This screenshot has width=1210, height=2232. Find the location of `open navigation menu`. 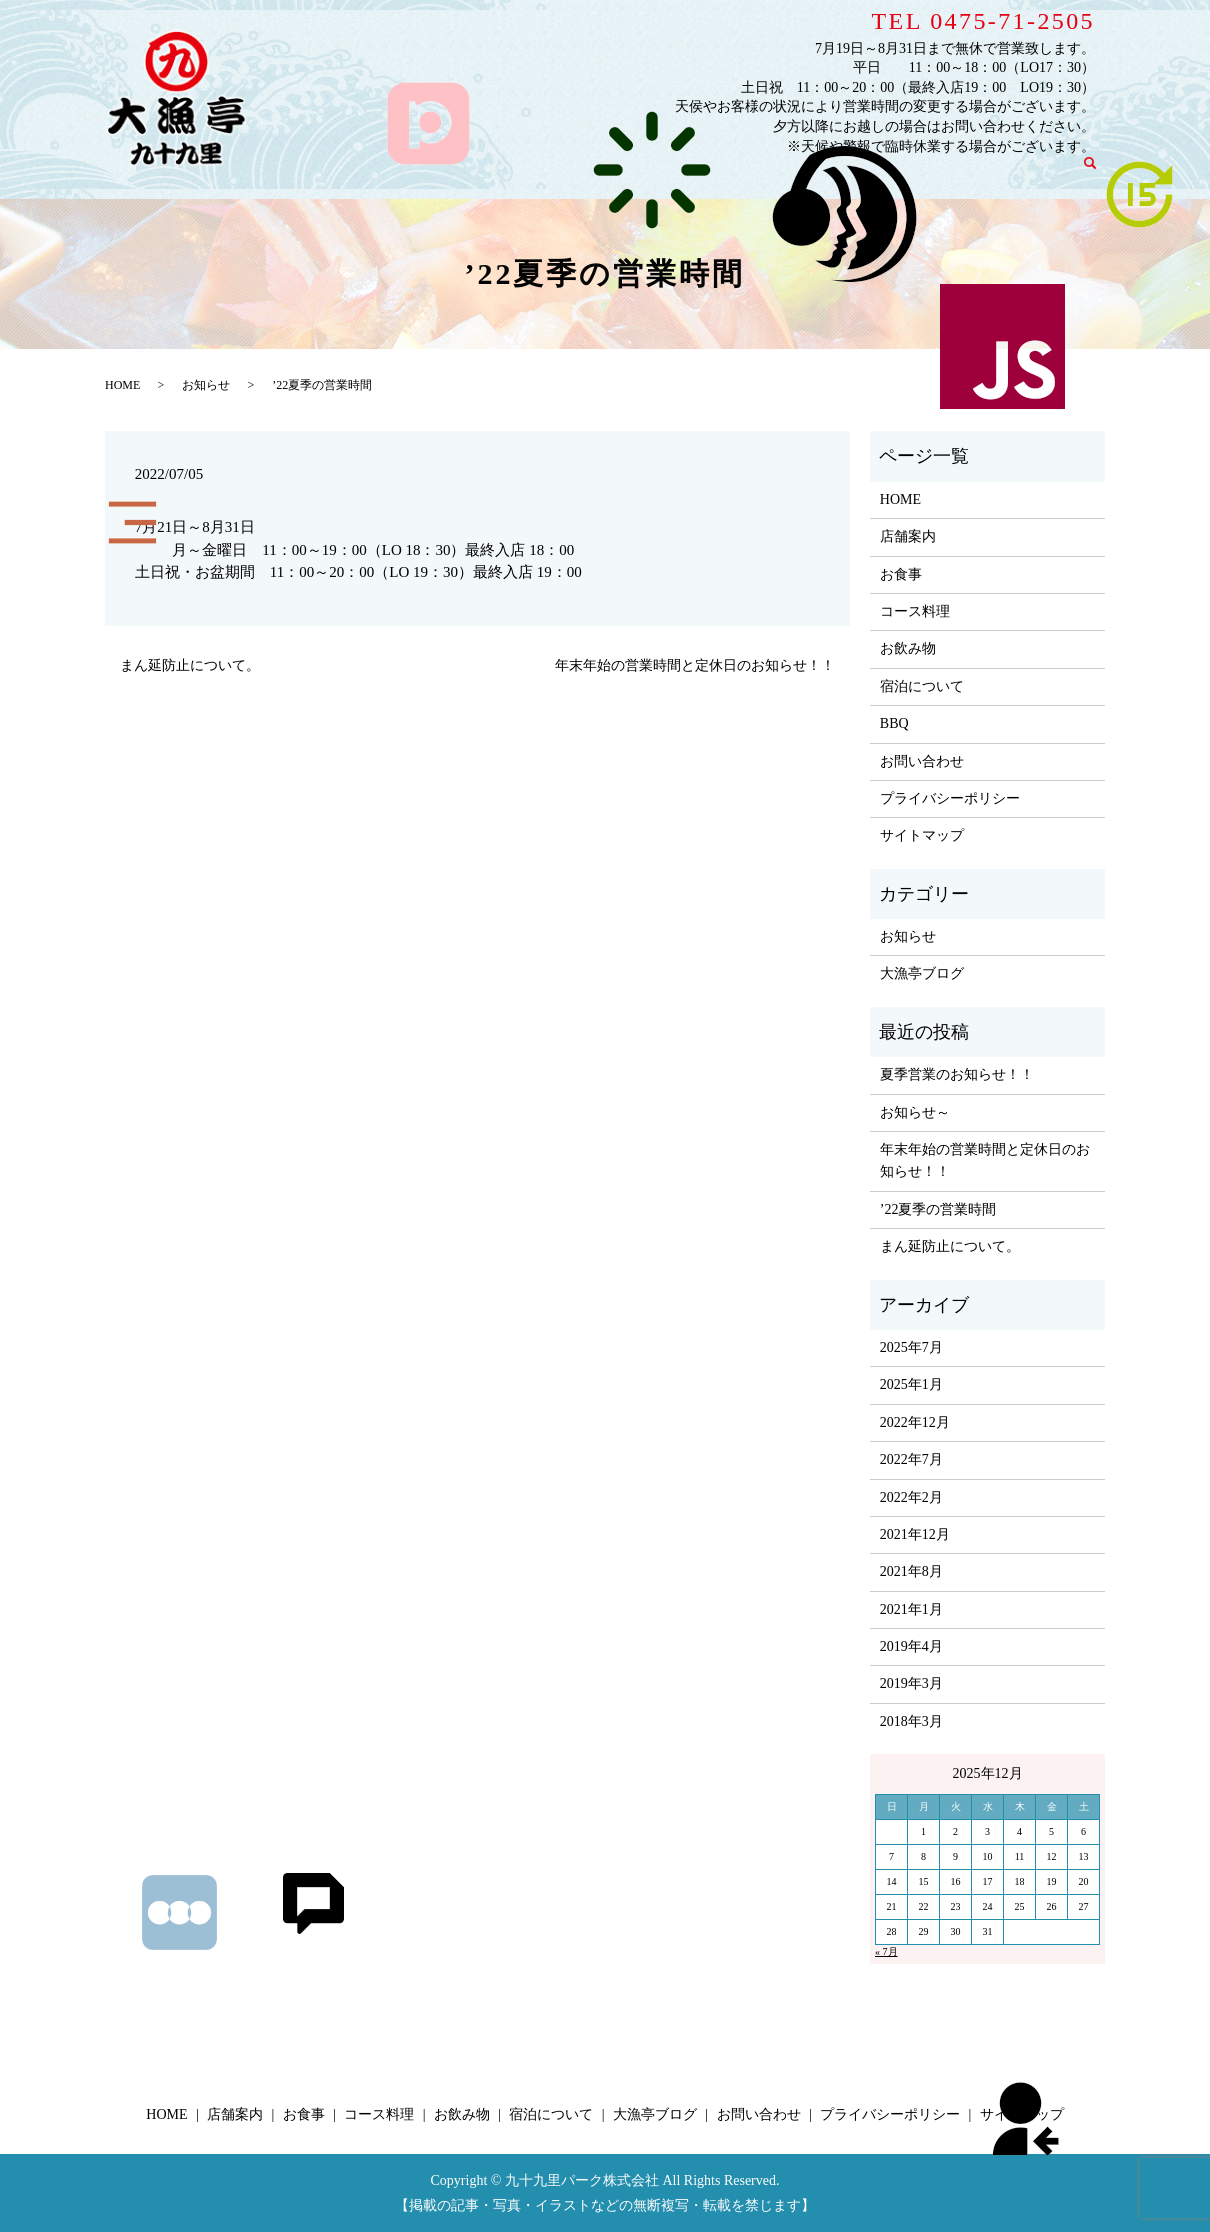

open navigation menu is located at coordinates (132, 522).